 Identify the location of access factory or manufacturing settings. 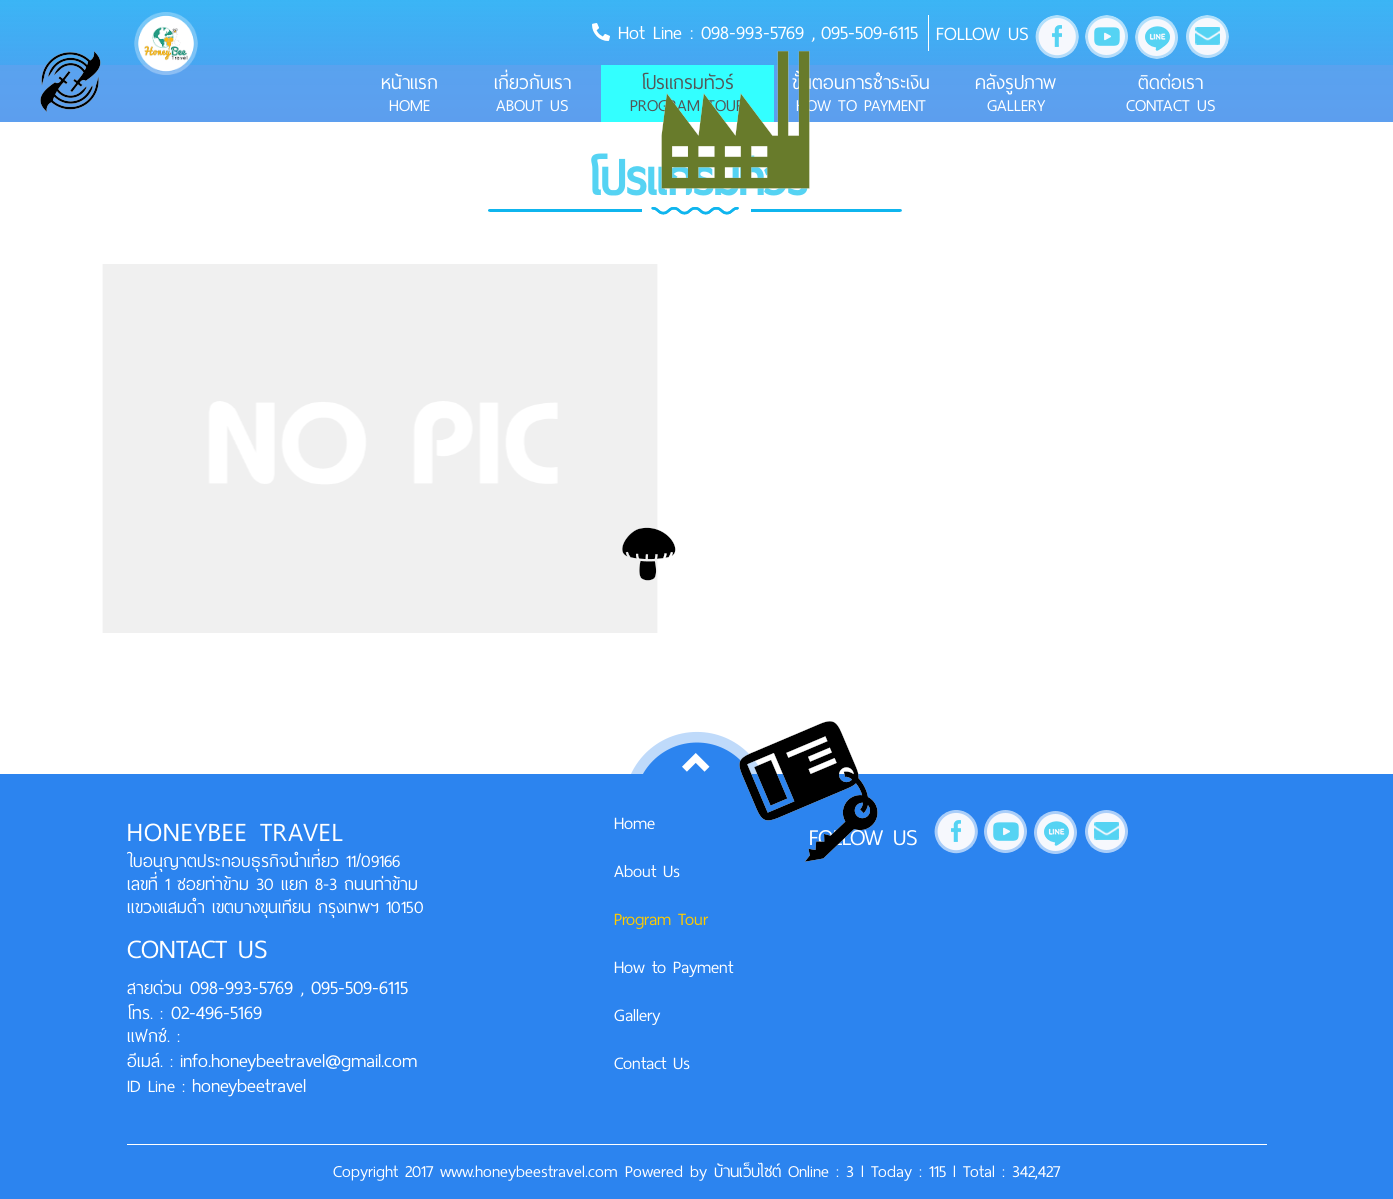
(735, 114).